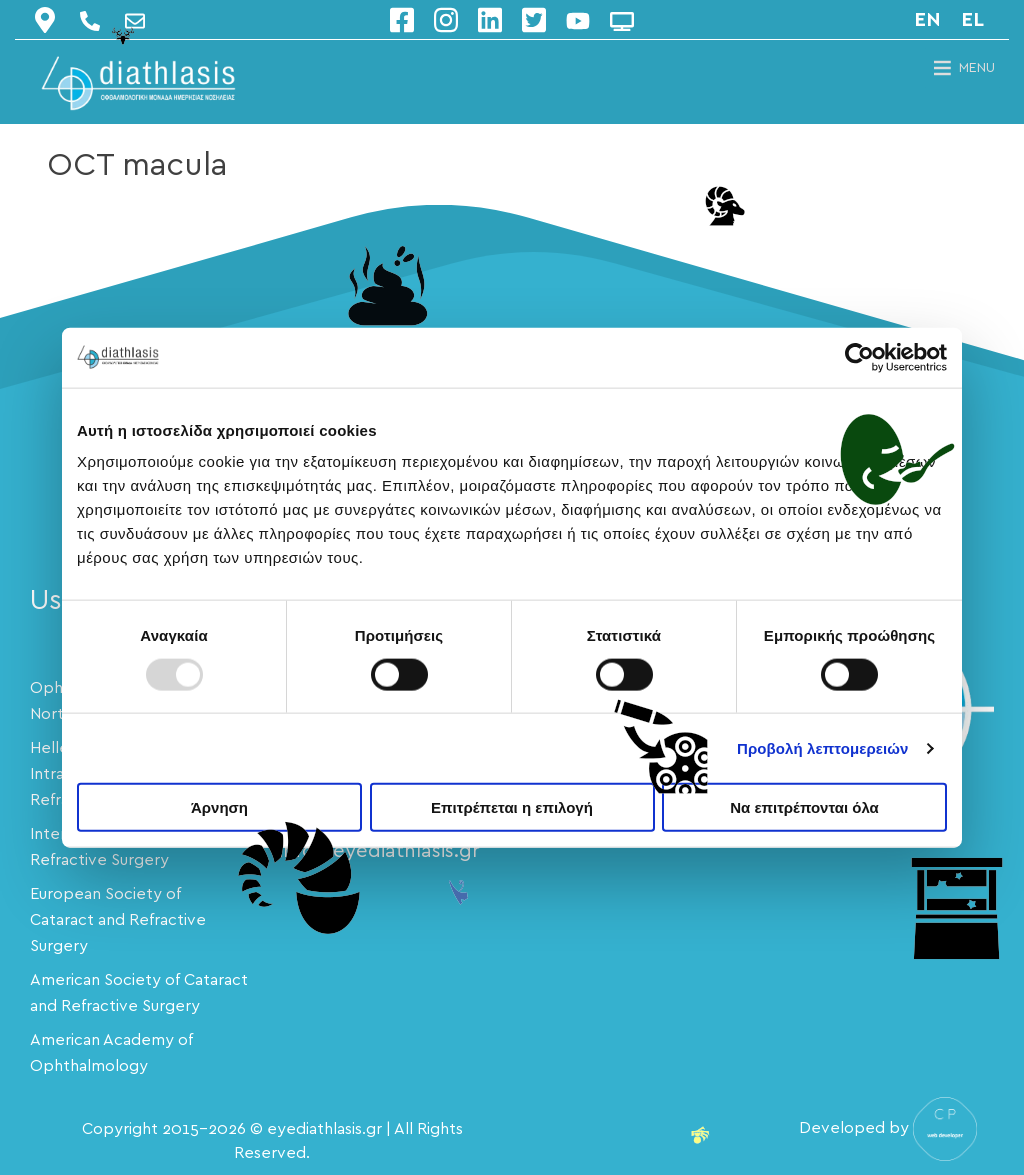 The height and width of the screenshot is (1175, 1024). What do you see at coordinates (700, 1134) in the screenshot?
I see `steal or grab an item quickly` at bounding box center [700, 1134].